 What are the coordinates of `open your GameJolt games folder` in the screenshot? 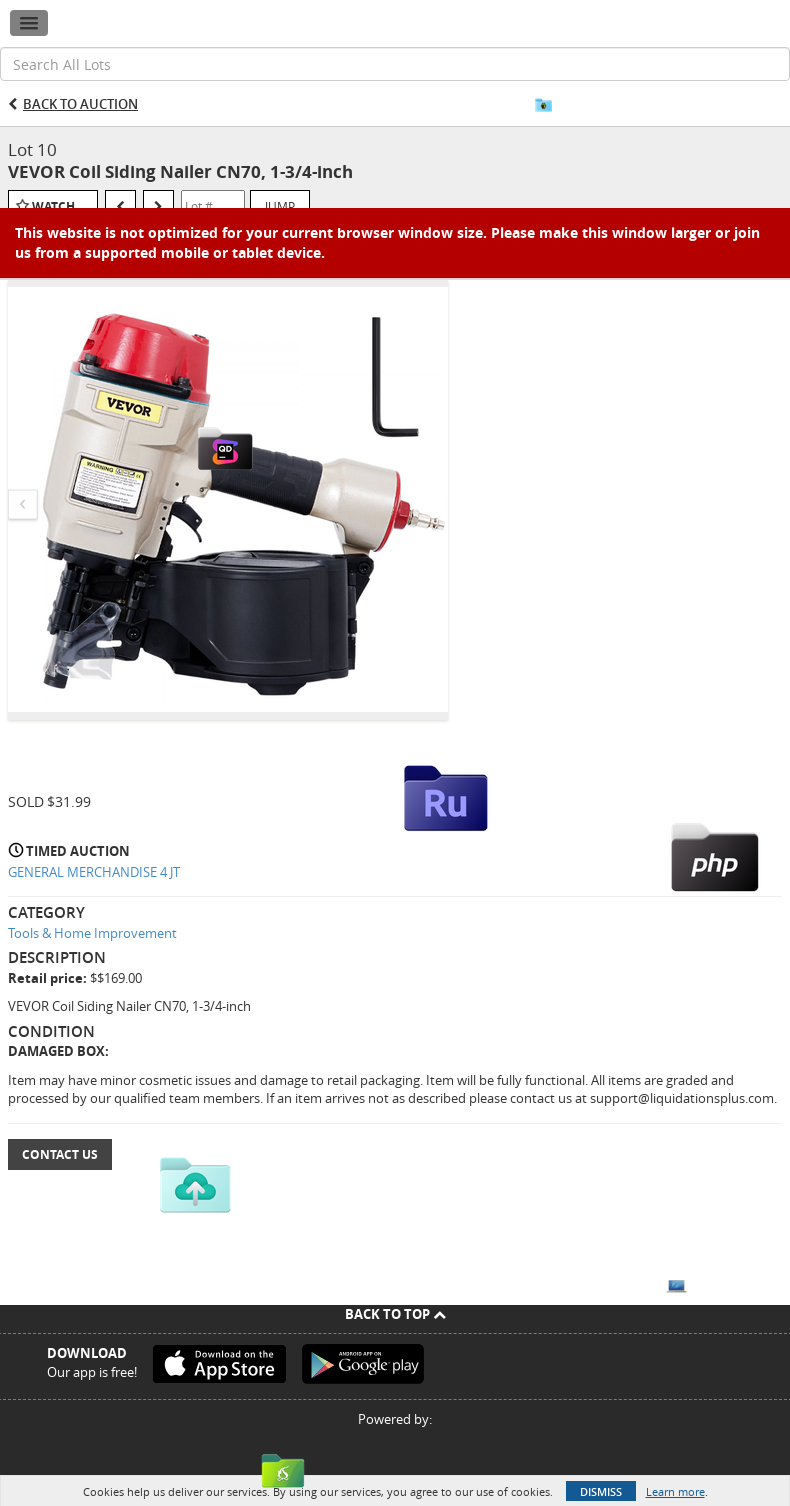 It's located at (283, 1472).